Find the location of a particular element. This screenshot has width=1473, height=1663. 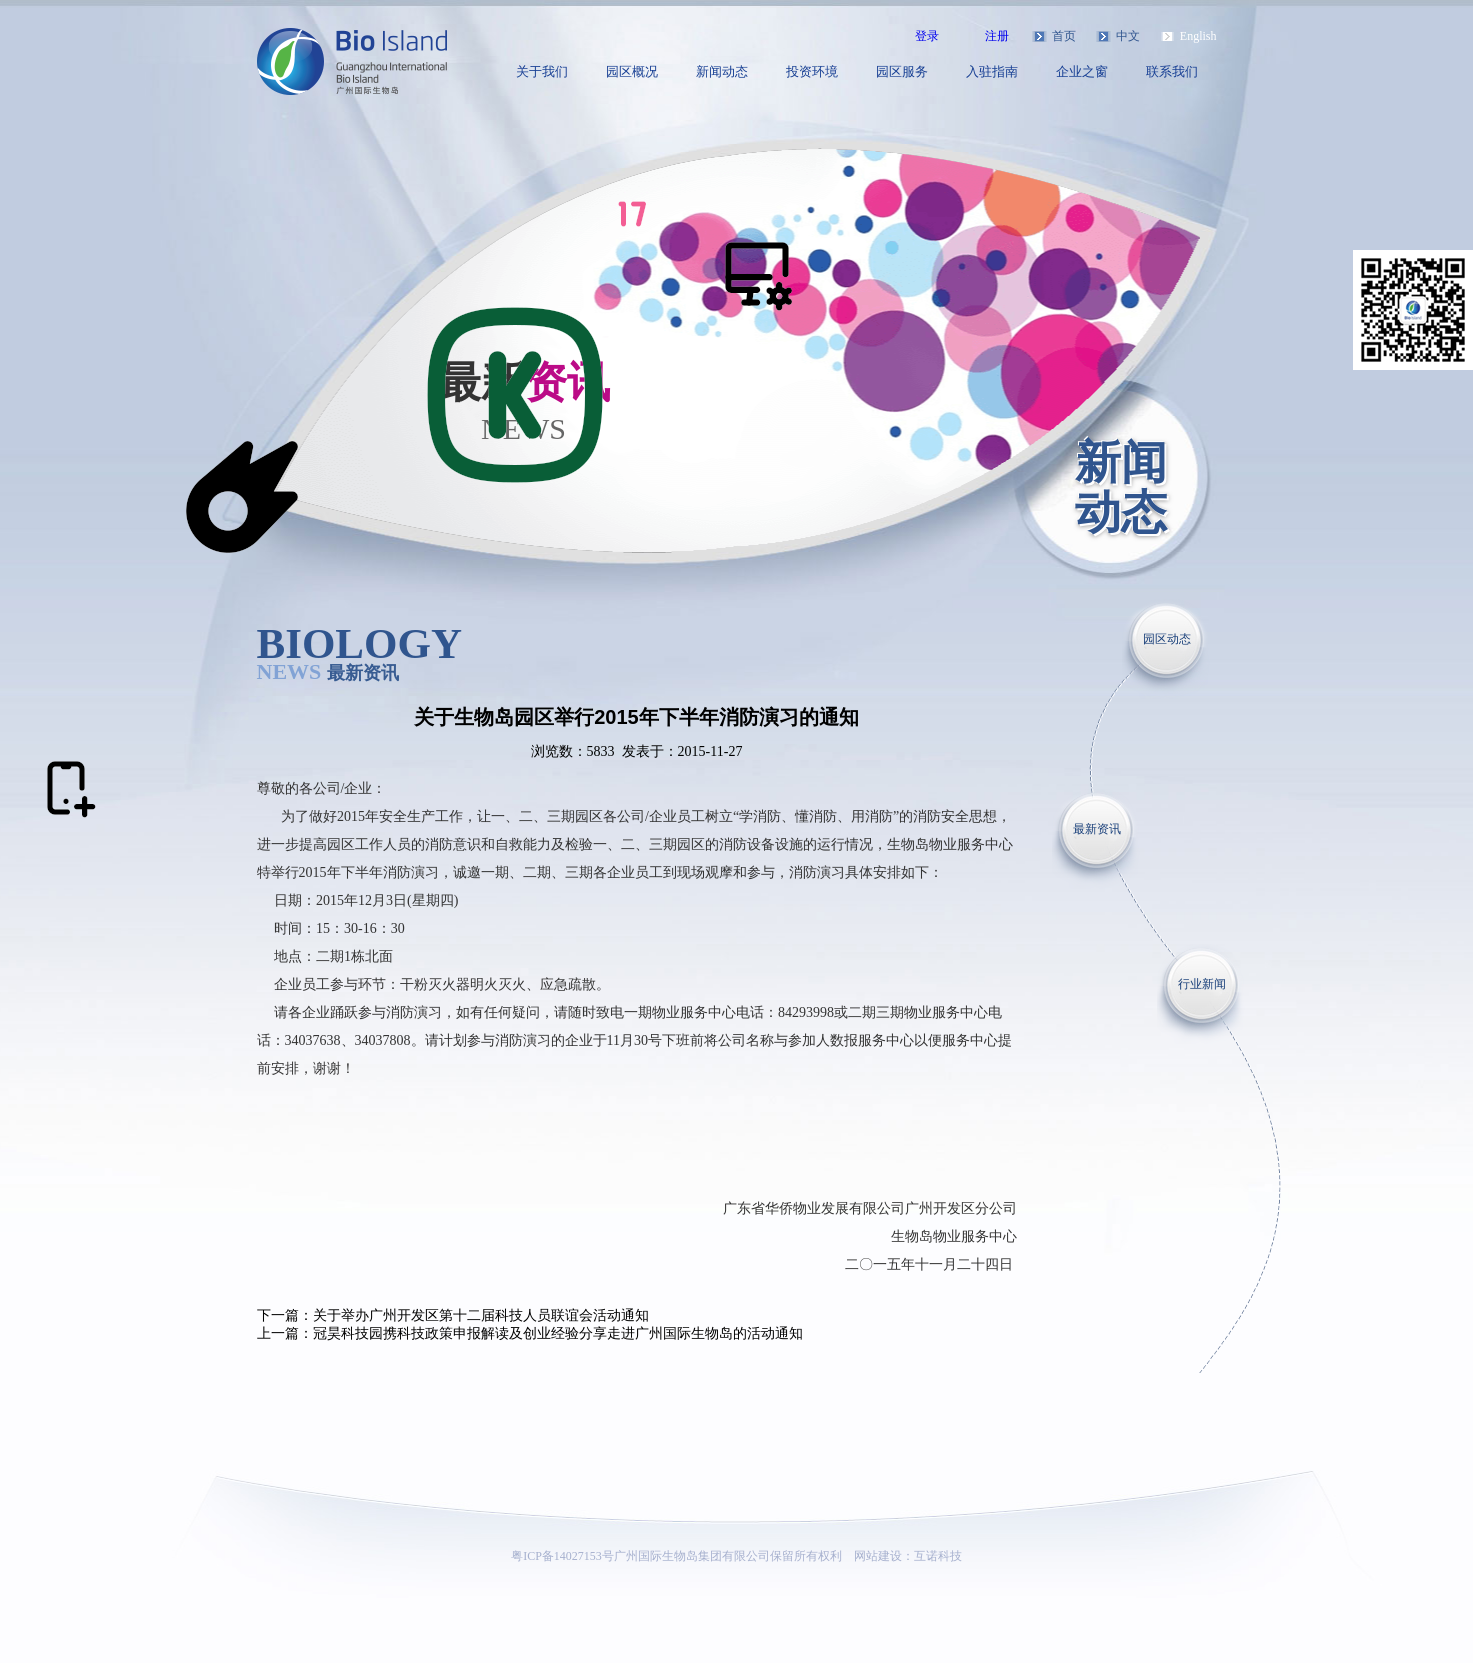

indicates a keyboard shortcut or hotkey is located at coordinates (515, 395).